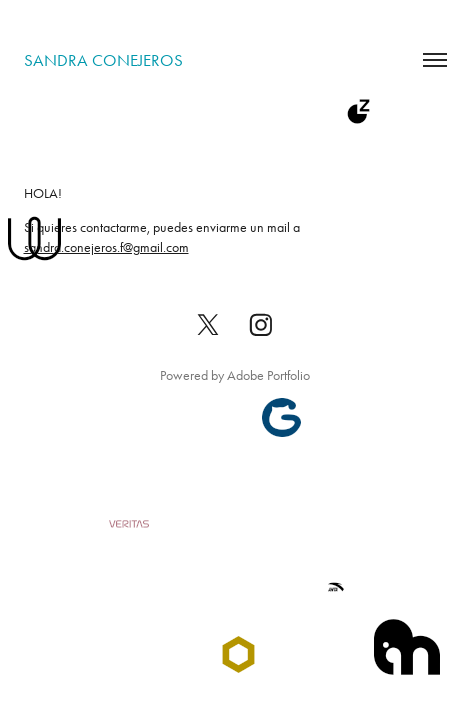 The width and height of the screenshot is (470, 720). Describe the element at coordinates (358, 111) in the screenshot. I see `indicates rest or sleep mode` at that location.